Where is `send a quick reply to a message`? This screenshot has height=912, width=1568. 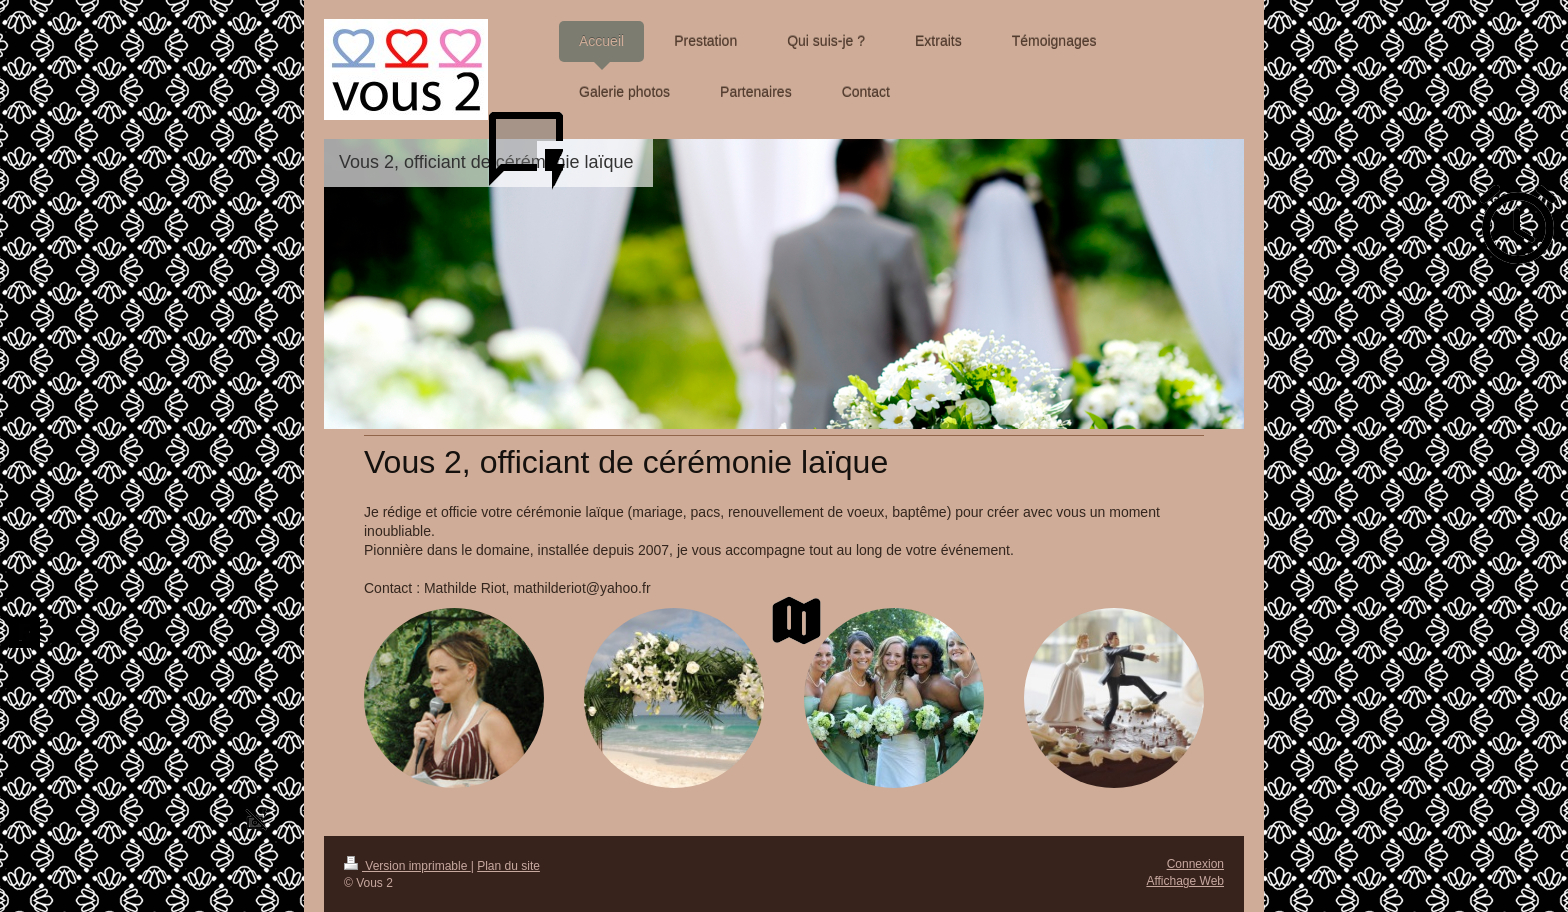 send a quick reply to a message is located at coordinates (526, 149).